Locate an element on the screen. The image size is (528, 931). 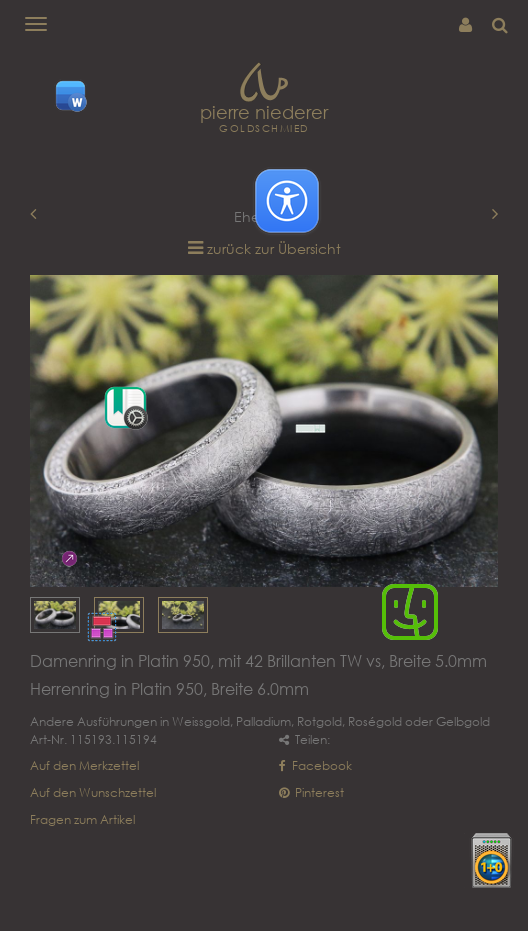
open accessibility settings is located at coordinates (287, 202).